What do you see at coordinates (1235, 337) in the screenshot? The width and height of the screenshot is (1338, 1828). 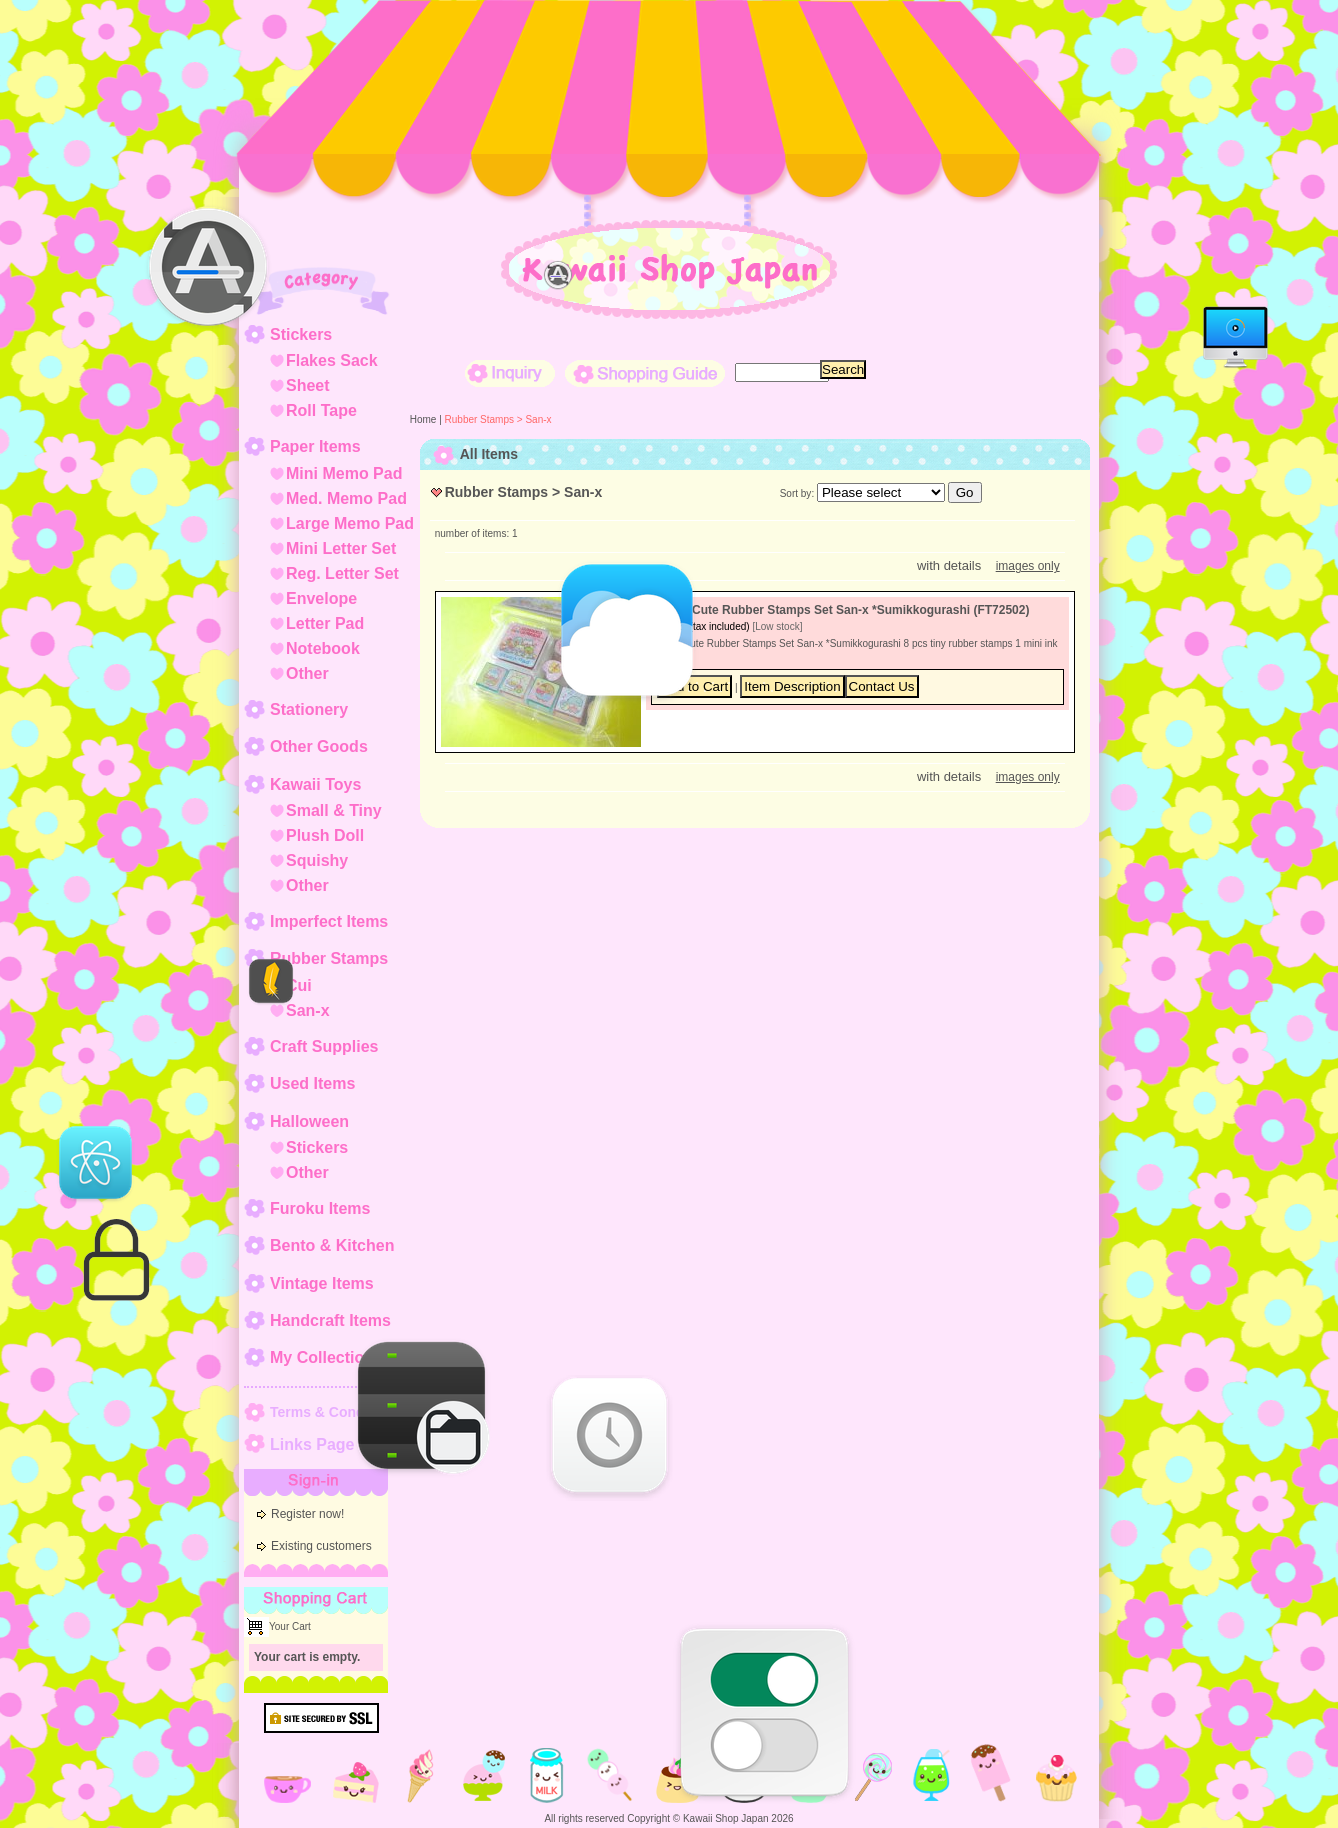 I see `play video content on your television or monitor` at bounding box center [1235, 337].